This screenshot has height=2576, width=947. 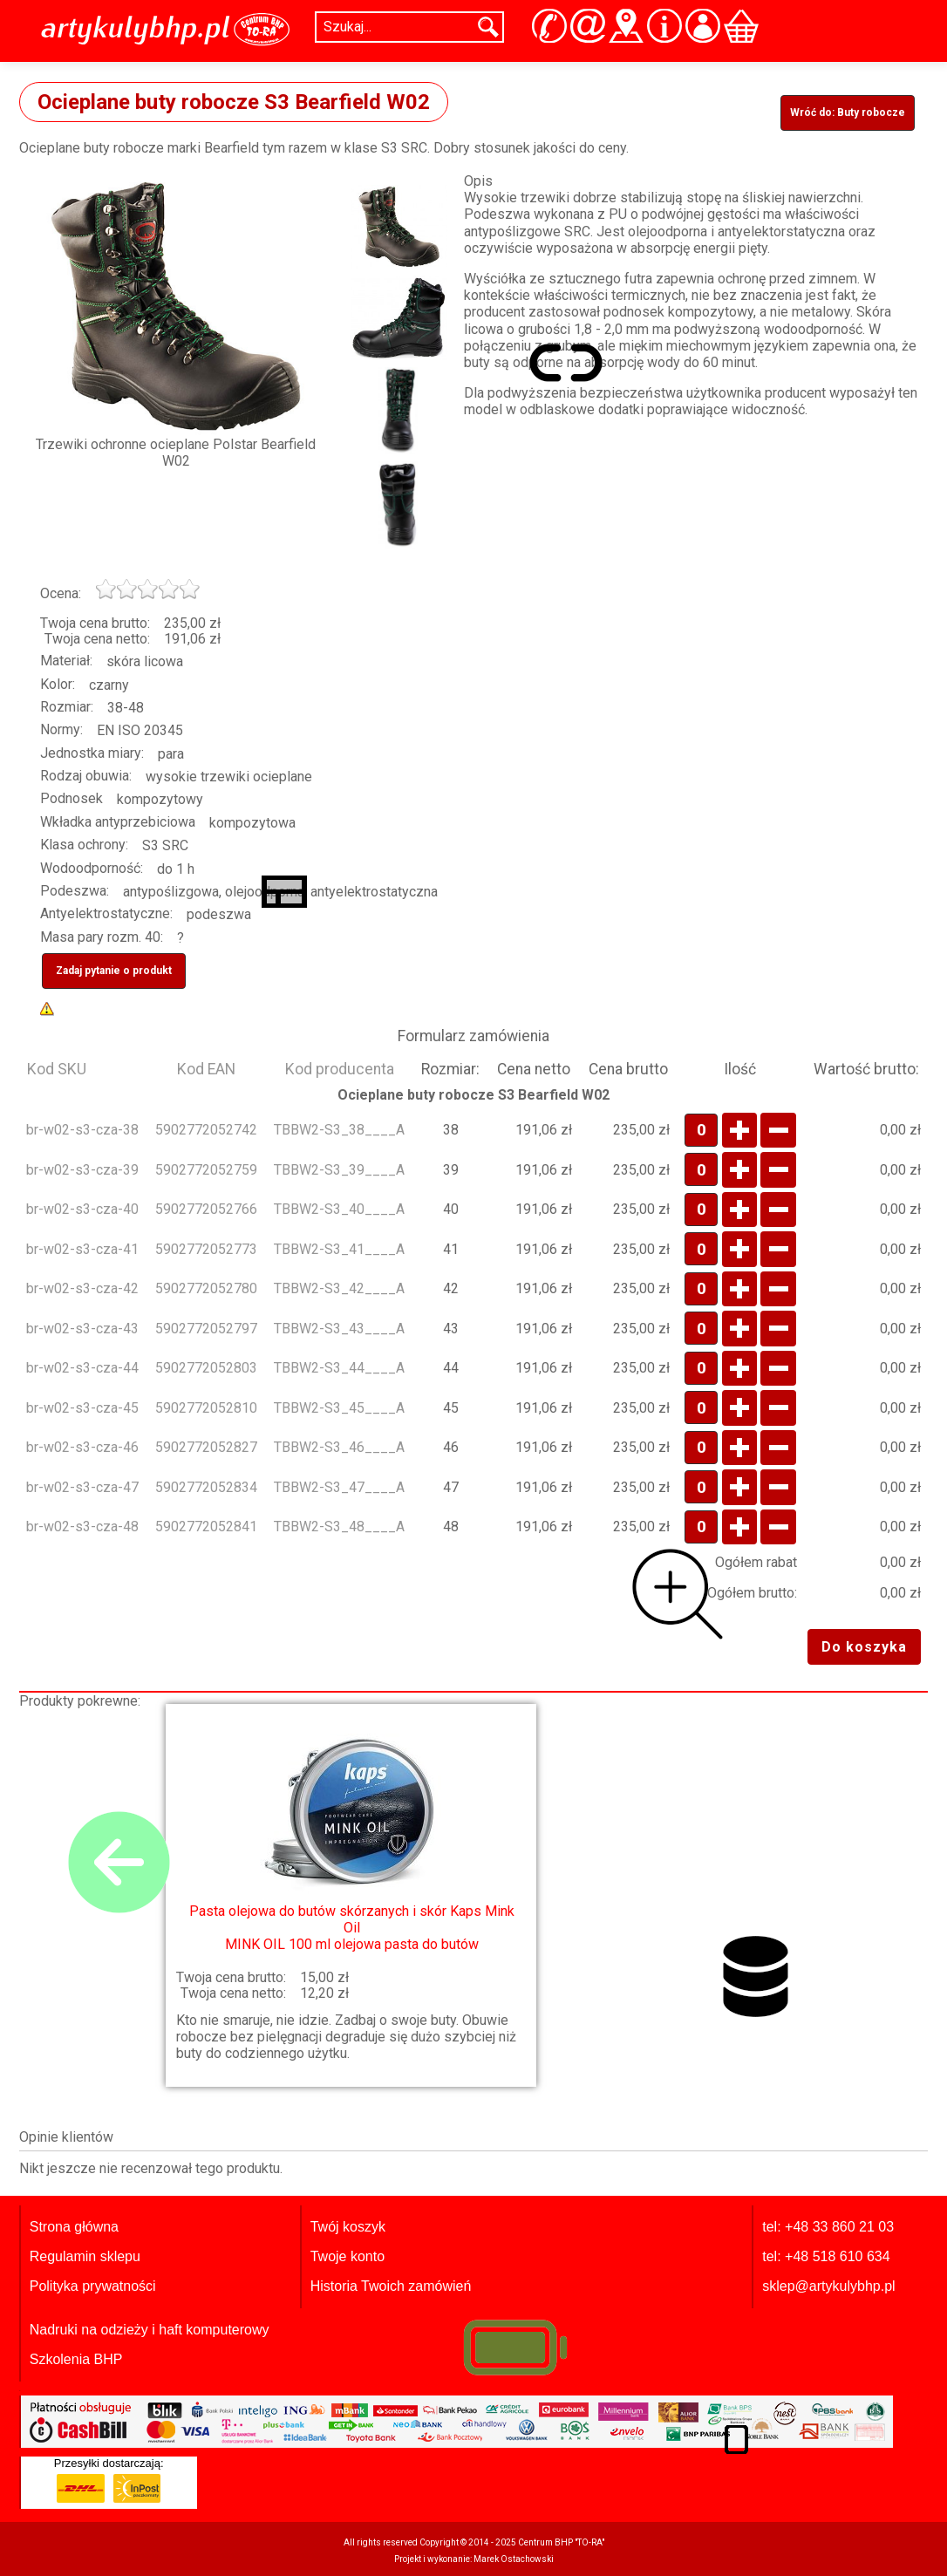 I want to click on crop image to portrait orientation, so click(x=736, y=2439).